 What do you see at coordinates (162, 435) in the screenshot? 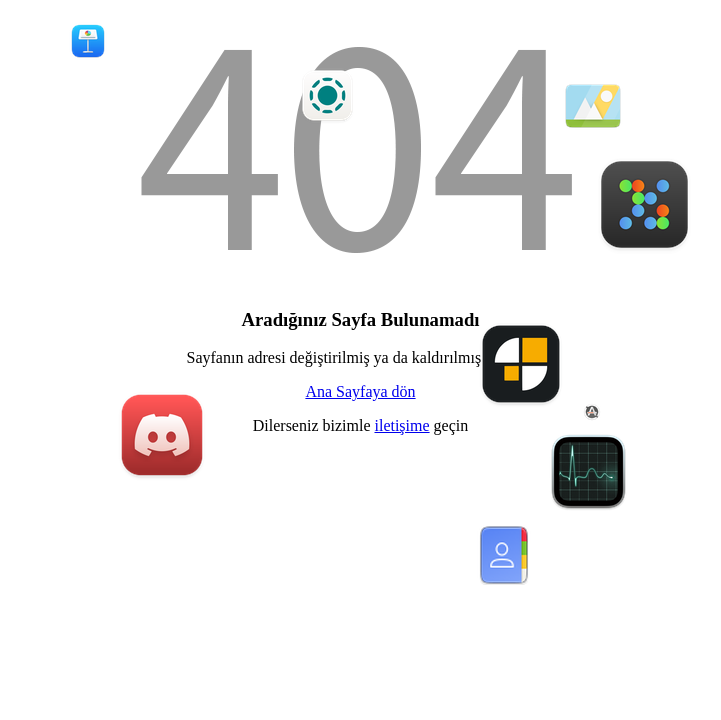
I see `open lightcord messaging app` at bounding box center [162, 435].